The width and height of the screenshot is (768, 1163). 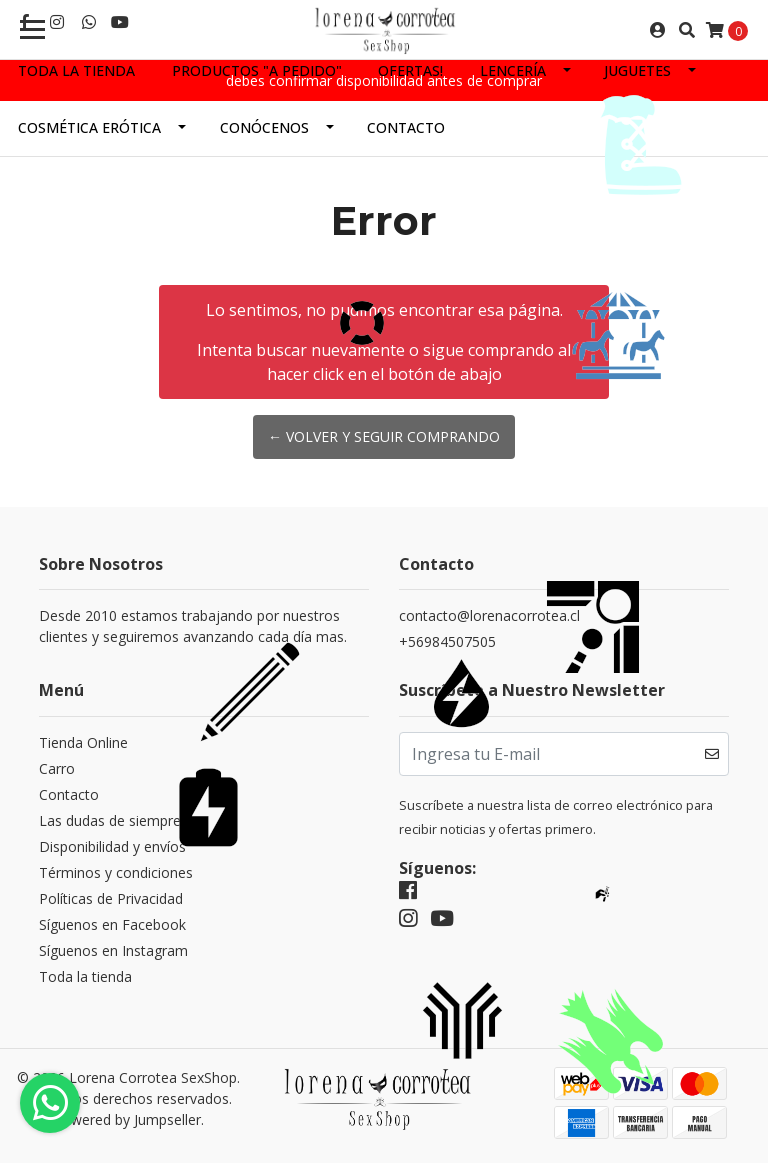 I want to click on view device battery status, so click(x=208, y=807).